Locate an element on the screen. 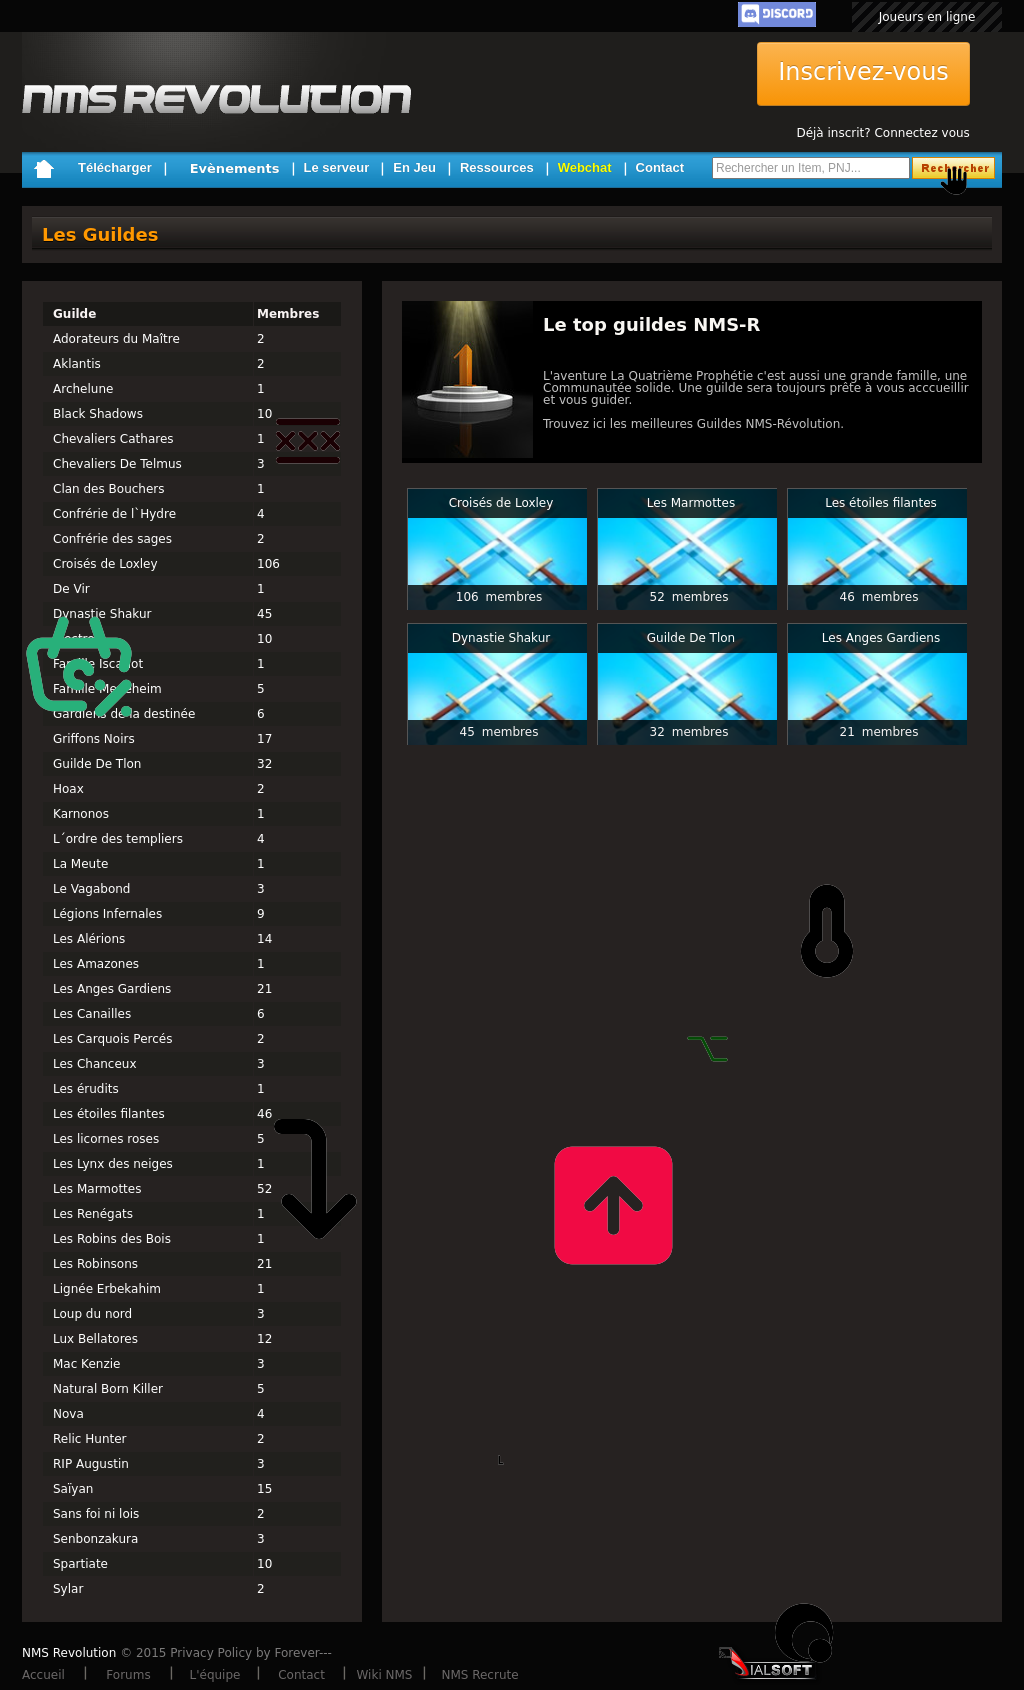 The image size is (1024, 1690). delete multiple selected items is located at coordinates (308, 441).